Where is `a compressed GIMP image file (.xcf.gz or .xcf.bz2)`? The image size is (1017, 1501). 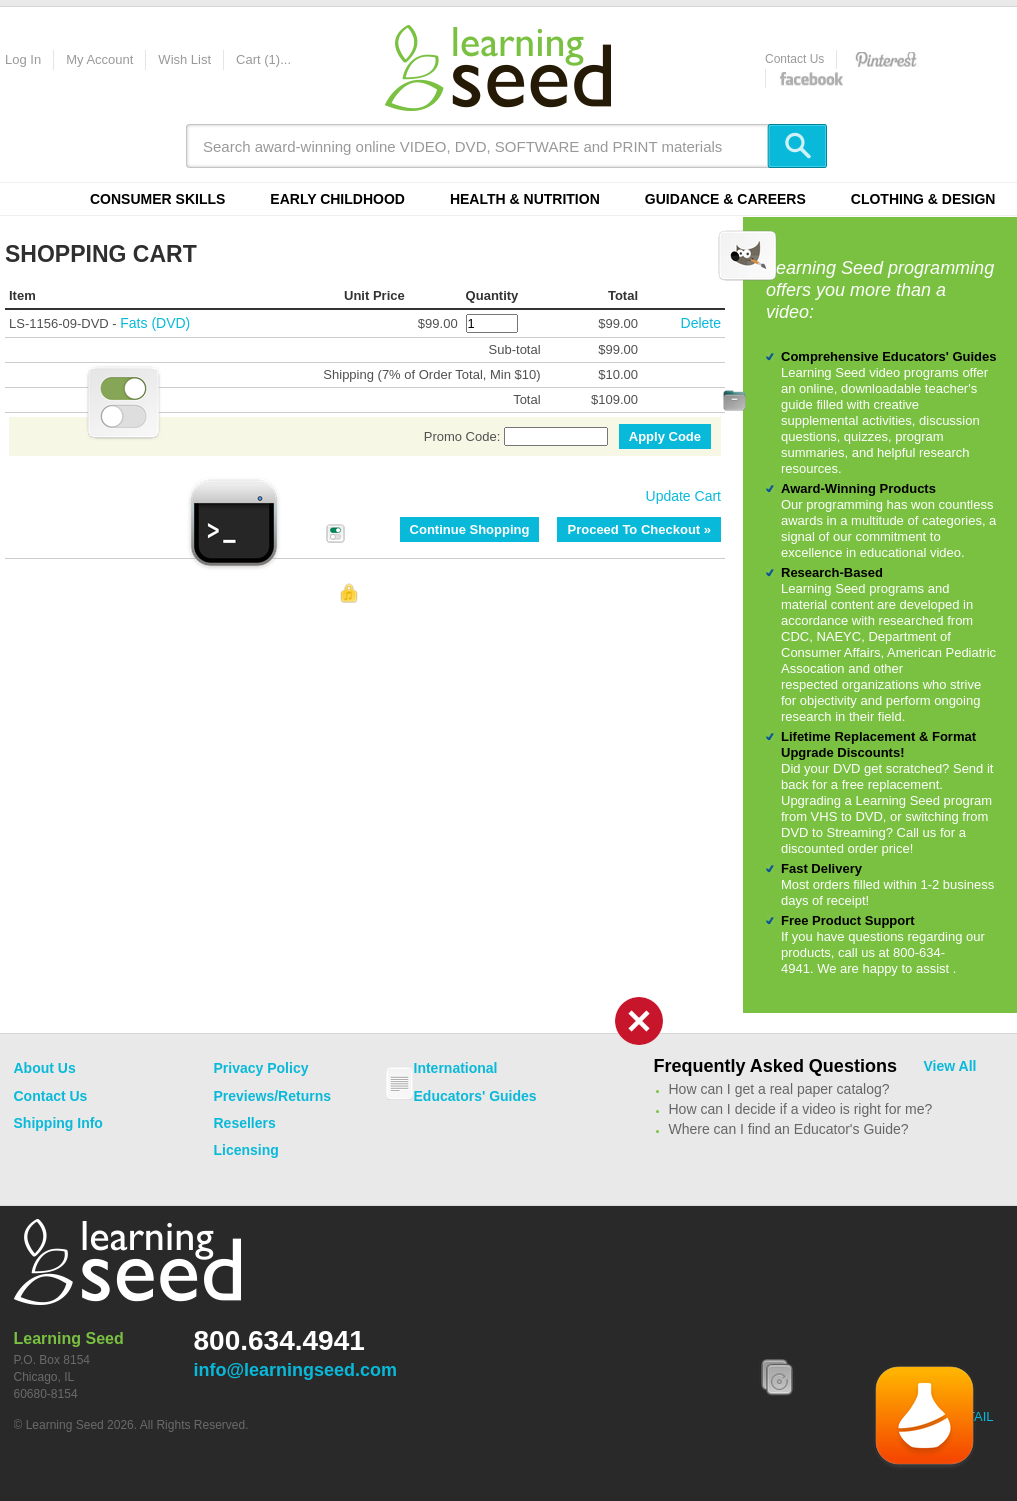 a compressed GIMP image file (.xcf.gz or .xcf.bz2) is located at coordinates (747, 253).